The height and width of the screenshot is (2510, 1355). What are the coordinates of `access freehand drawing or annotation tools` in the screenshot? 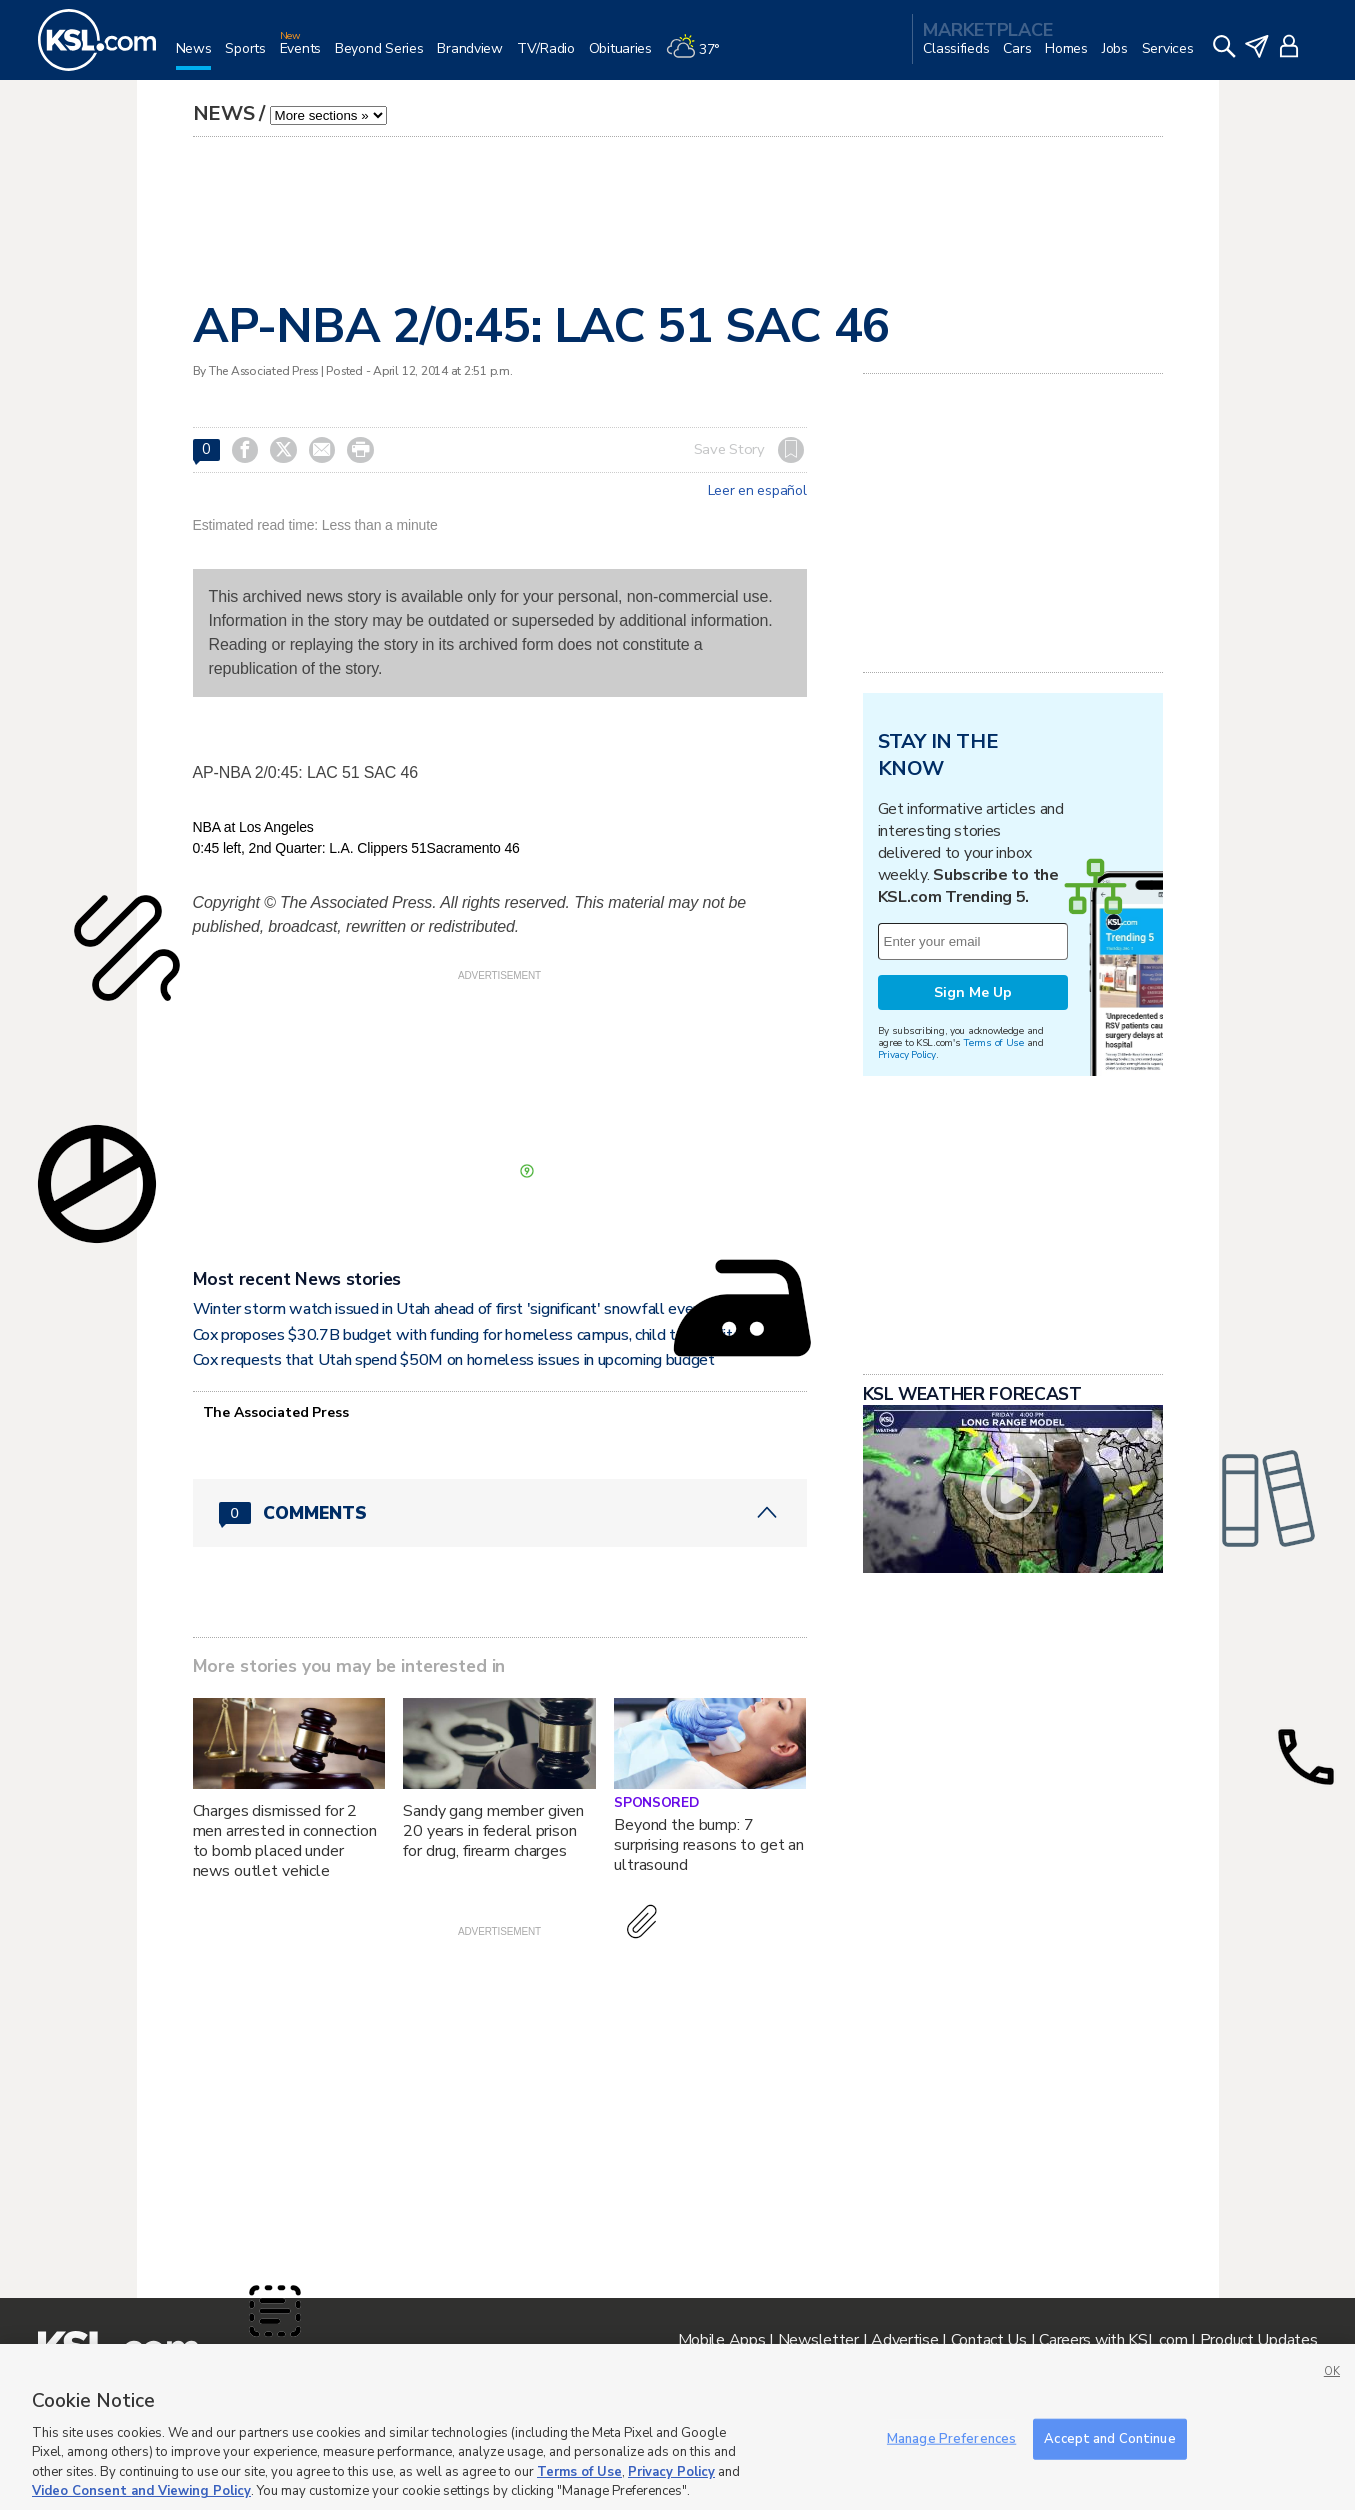 It's located at (127, 948).